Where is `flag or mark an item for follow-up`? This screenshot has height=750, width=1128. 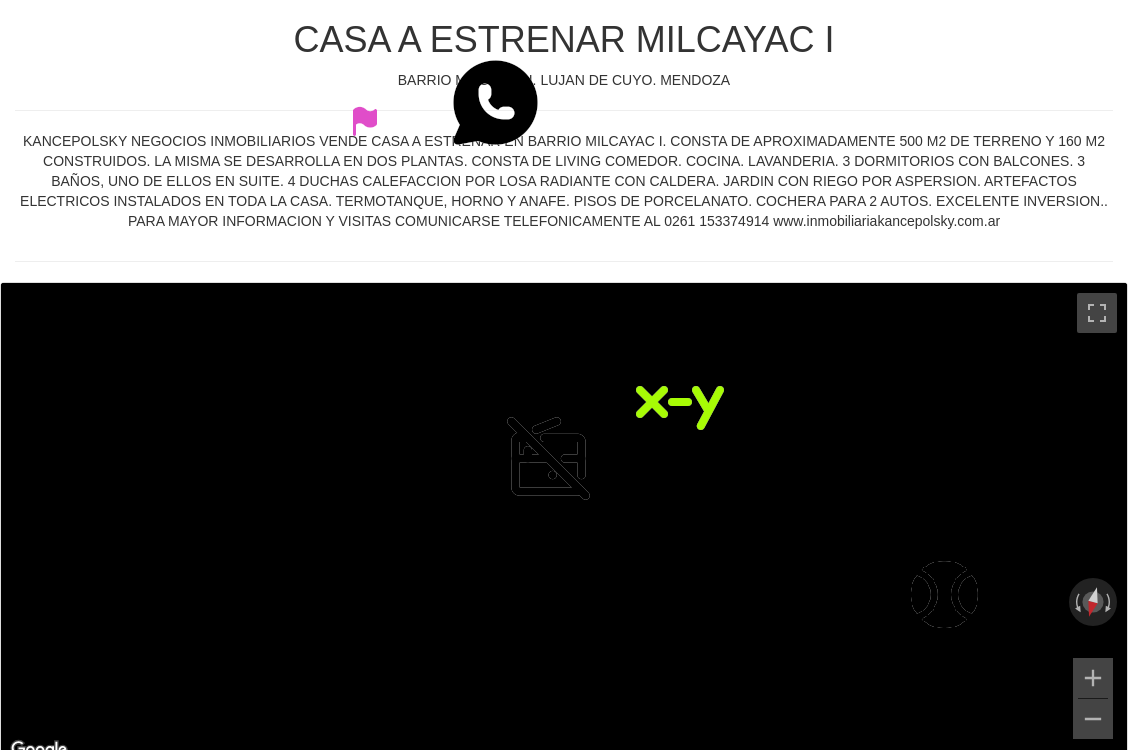
flag or mark an item for follow-up is located at coordinates (365, 121).